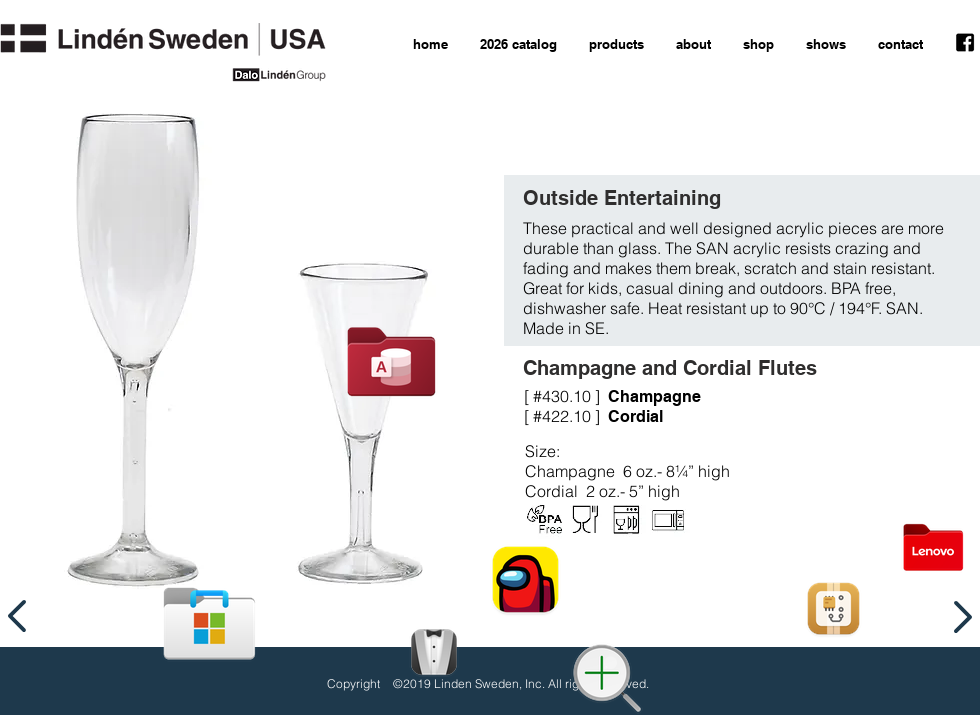 This screenshot has width=980, height=720. Describe the element at coordinates (606, 677) in the screenshot. I see `zoom in on the current view` at that location.